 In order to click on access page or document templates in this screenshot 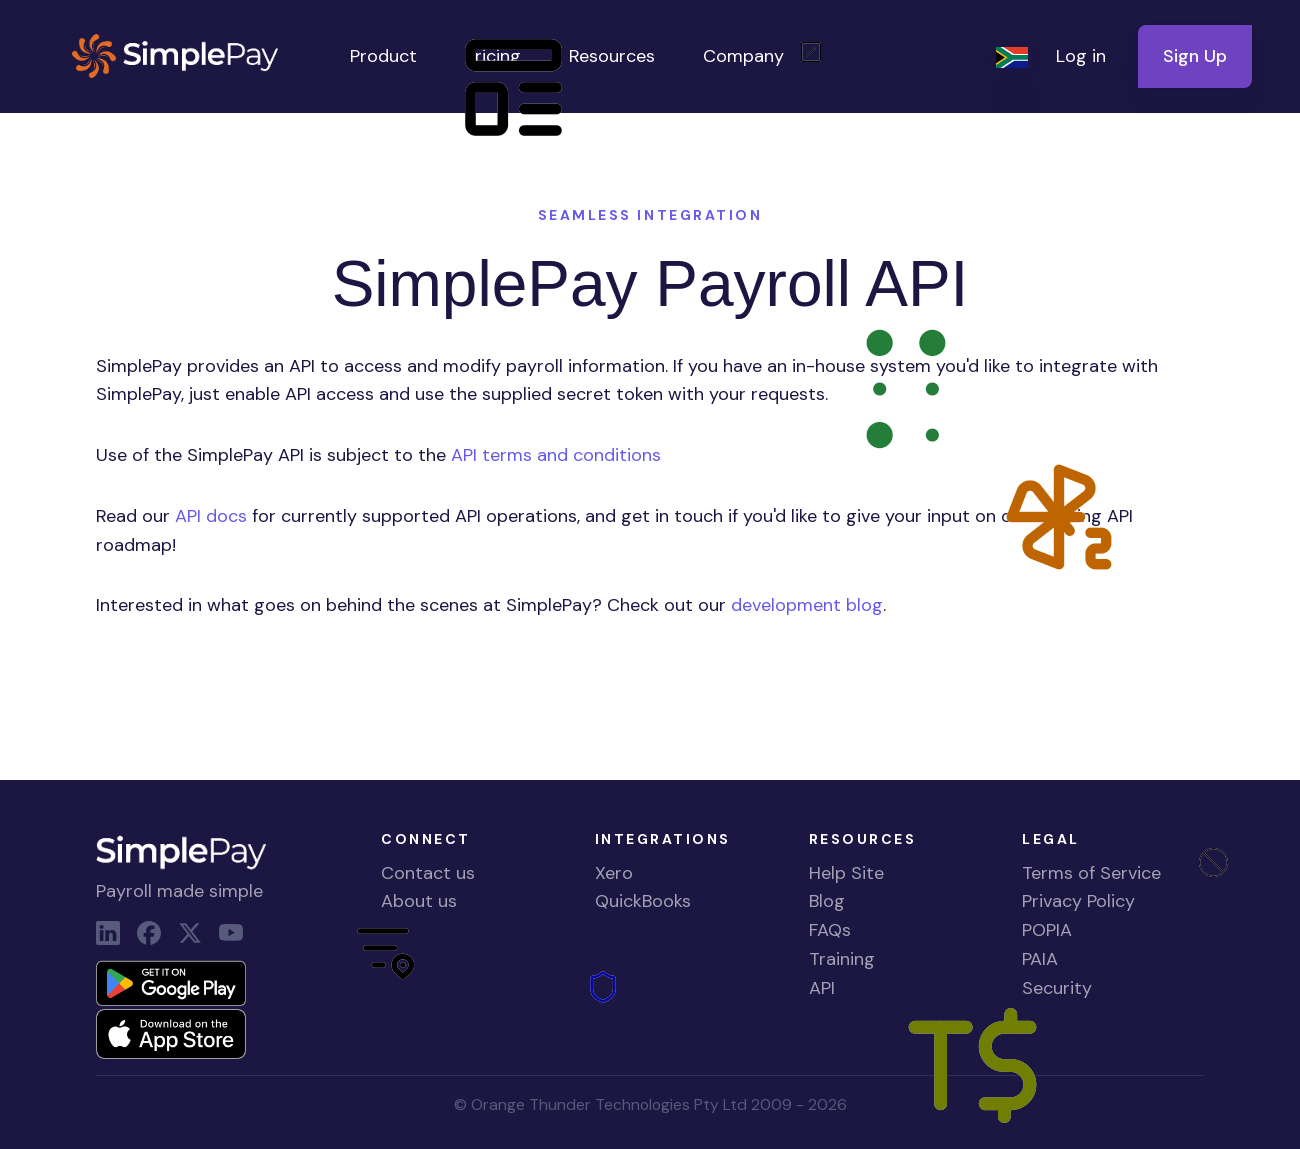, I will do `click(513, 87)`.